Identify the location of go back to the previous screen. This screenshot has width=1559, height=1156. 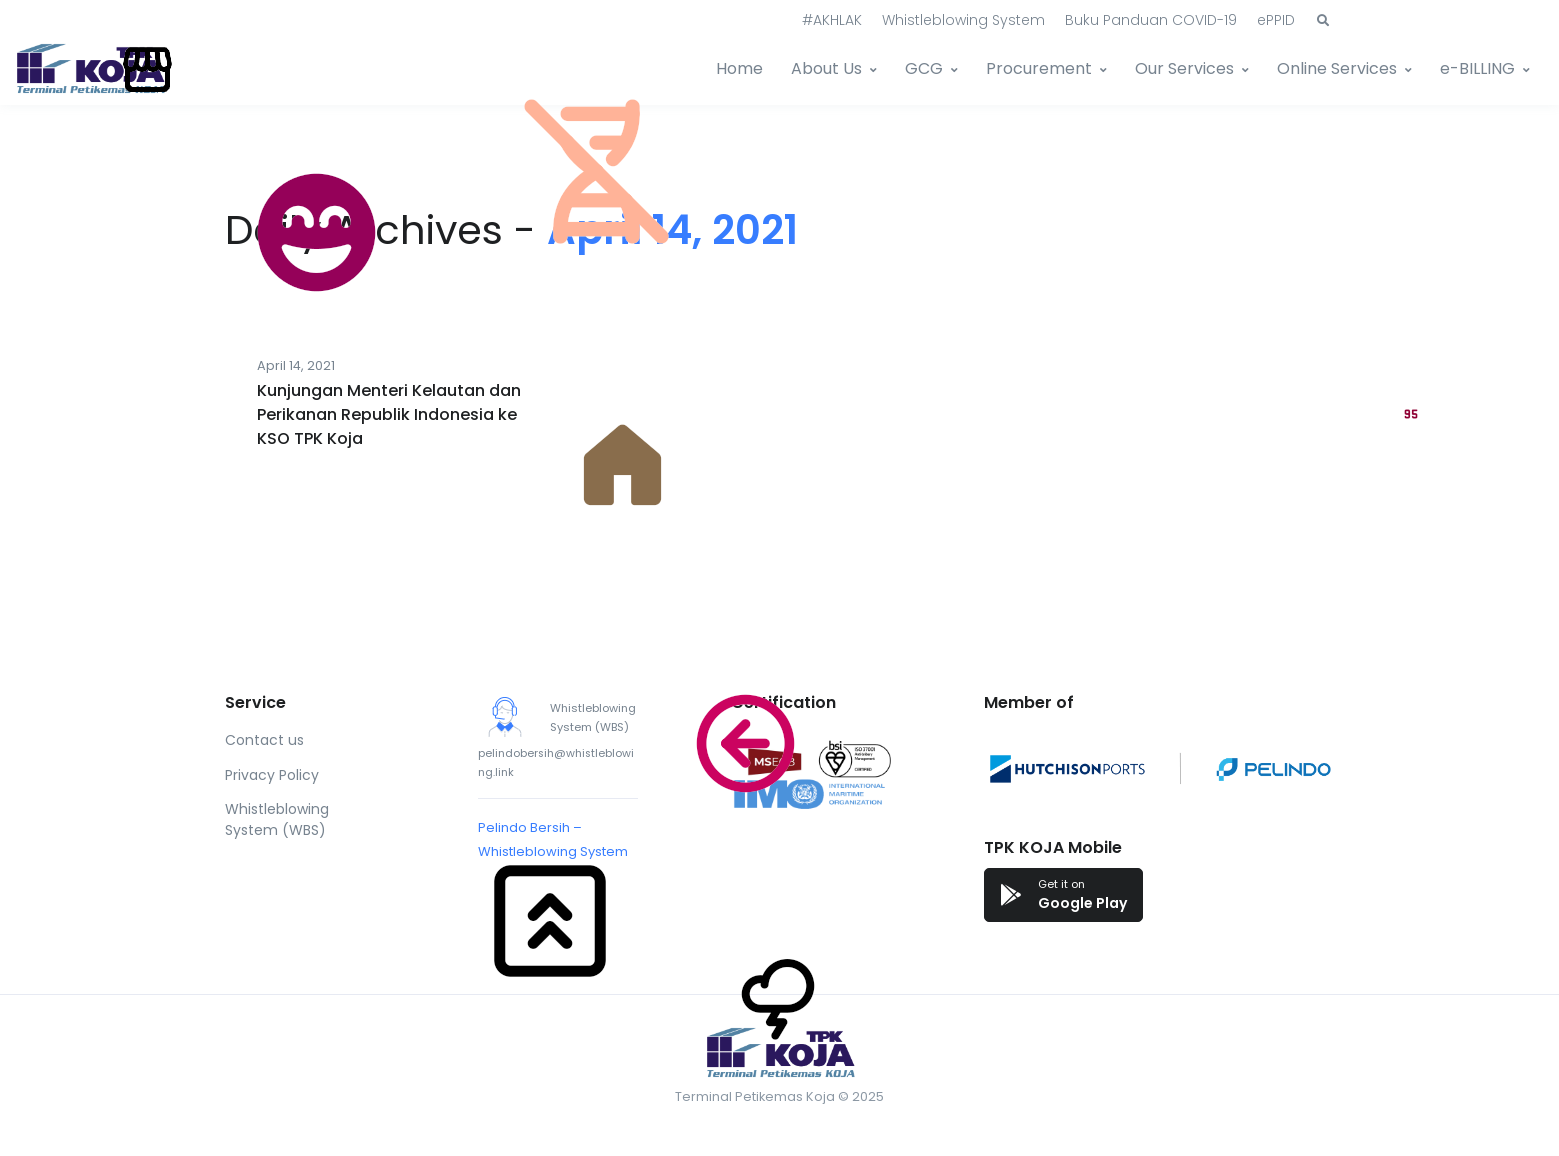
(745, 743).